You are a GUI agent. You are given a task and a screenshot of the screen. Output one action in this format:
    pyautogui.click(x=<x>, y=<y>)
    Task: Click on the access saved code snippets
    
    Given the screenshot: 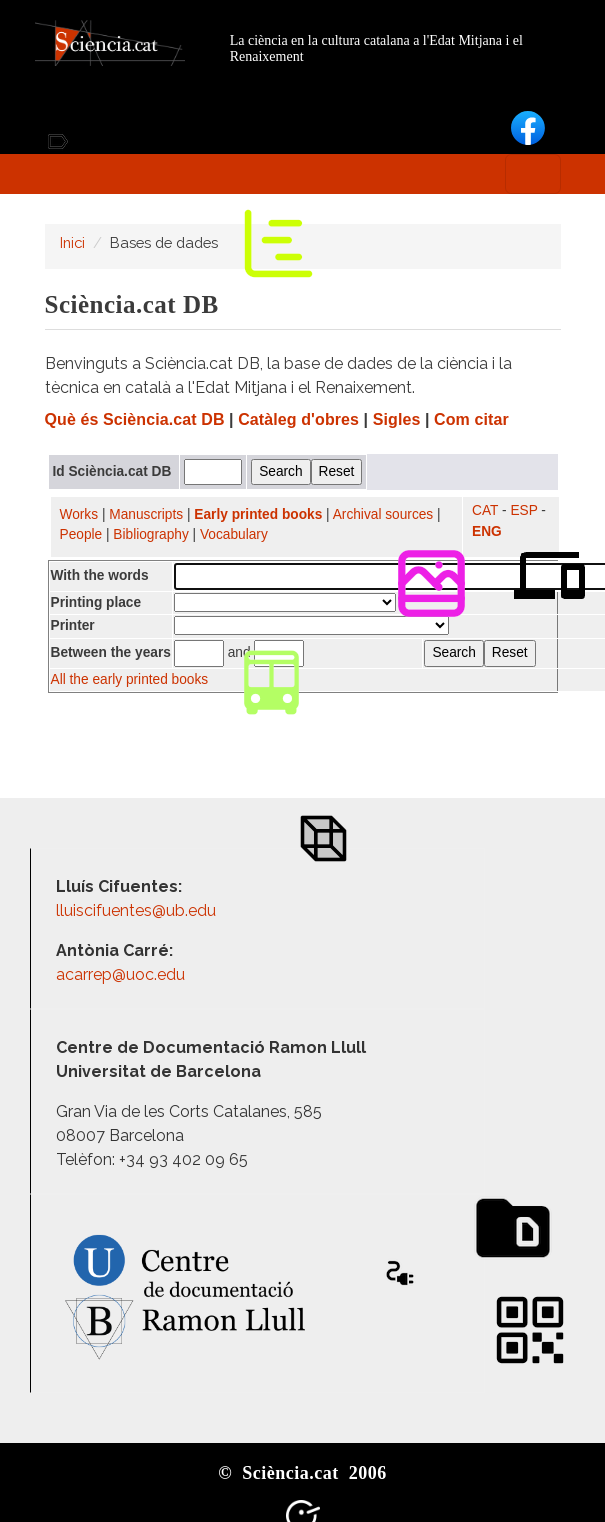 What is the action you would take?
    pyautogui.click(x=513, y=1228)
    